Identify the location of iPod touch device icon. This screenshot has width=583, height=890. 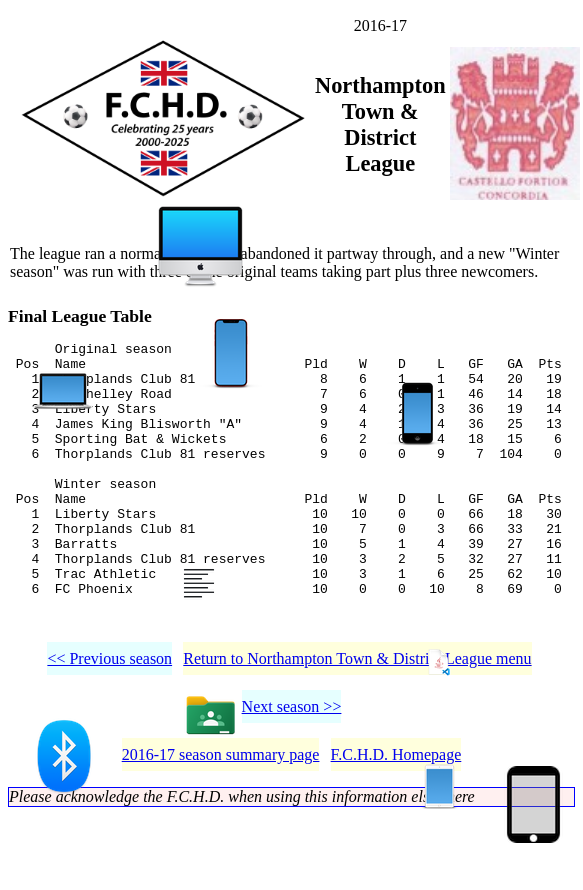
(417, 412).